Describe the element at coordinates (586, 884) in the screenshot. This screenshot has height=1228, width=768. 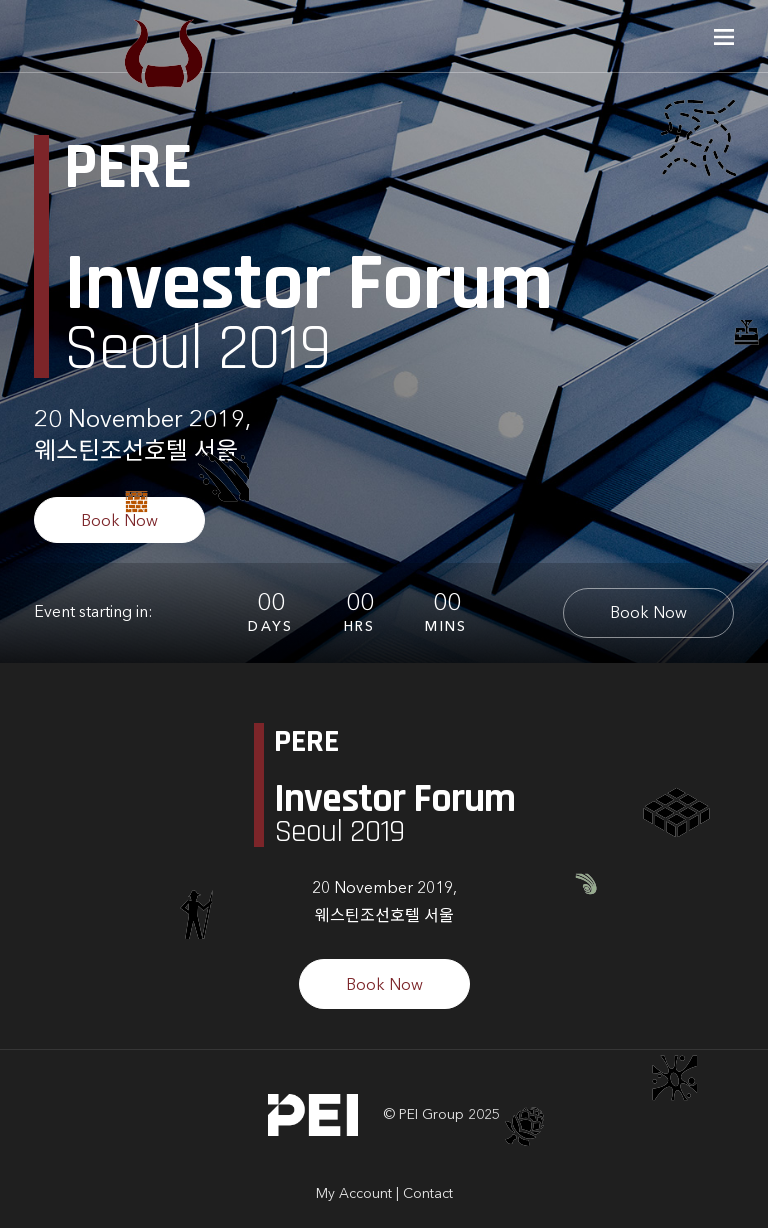
I see `indicates loading or processing in progress` at that location.